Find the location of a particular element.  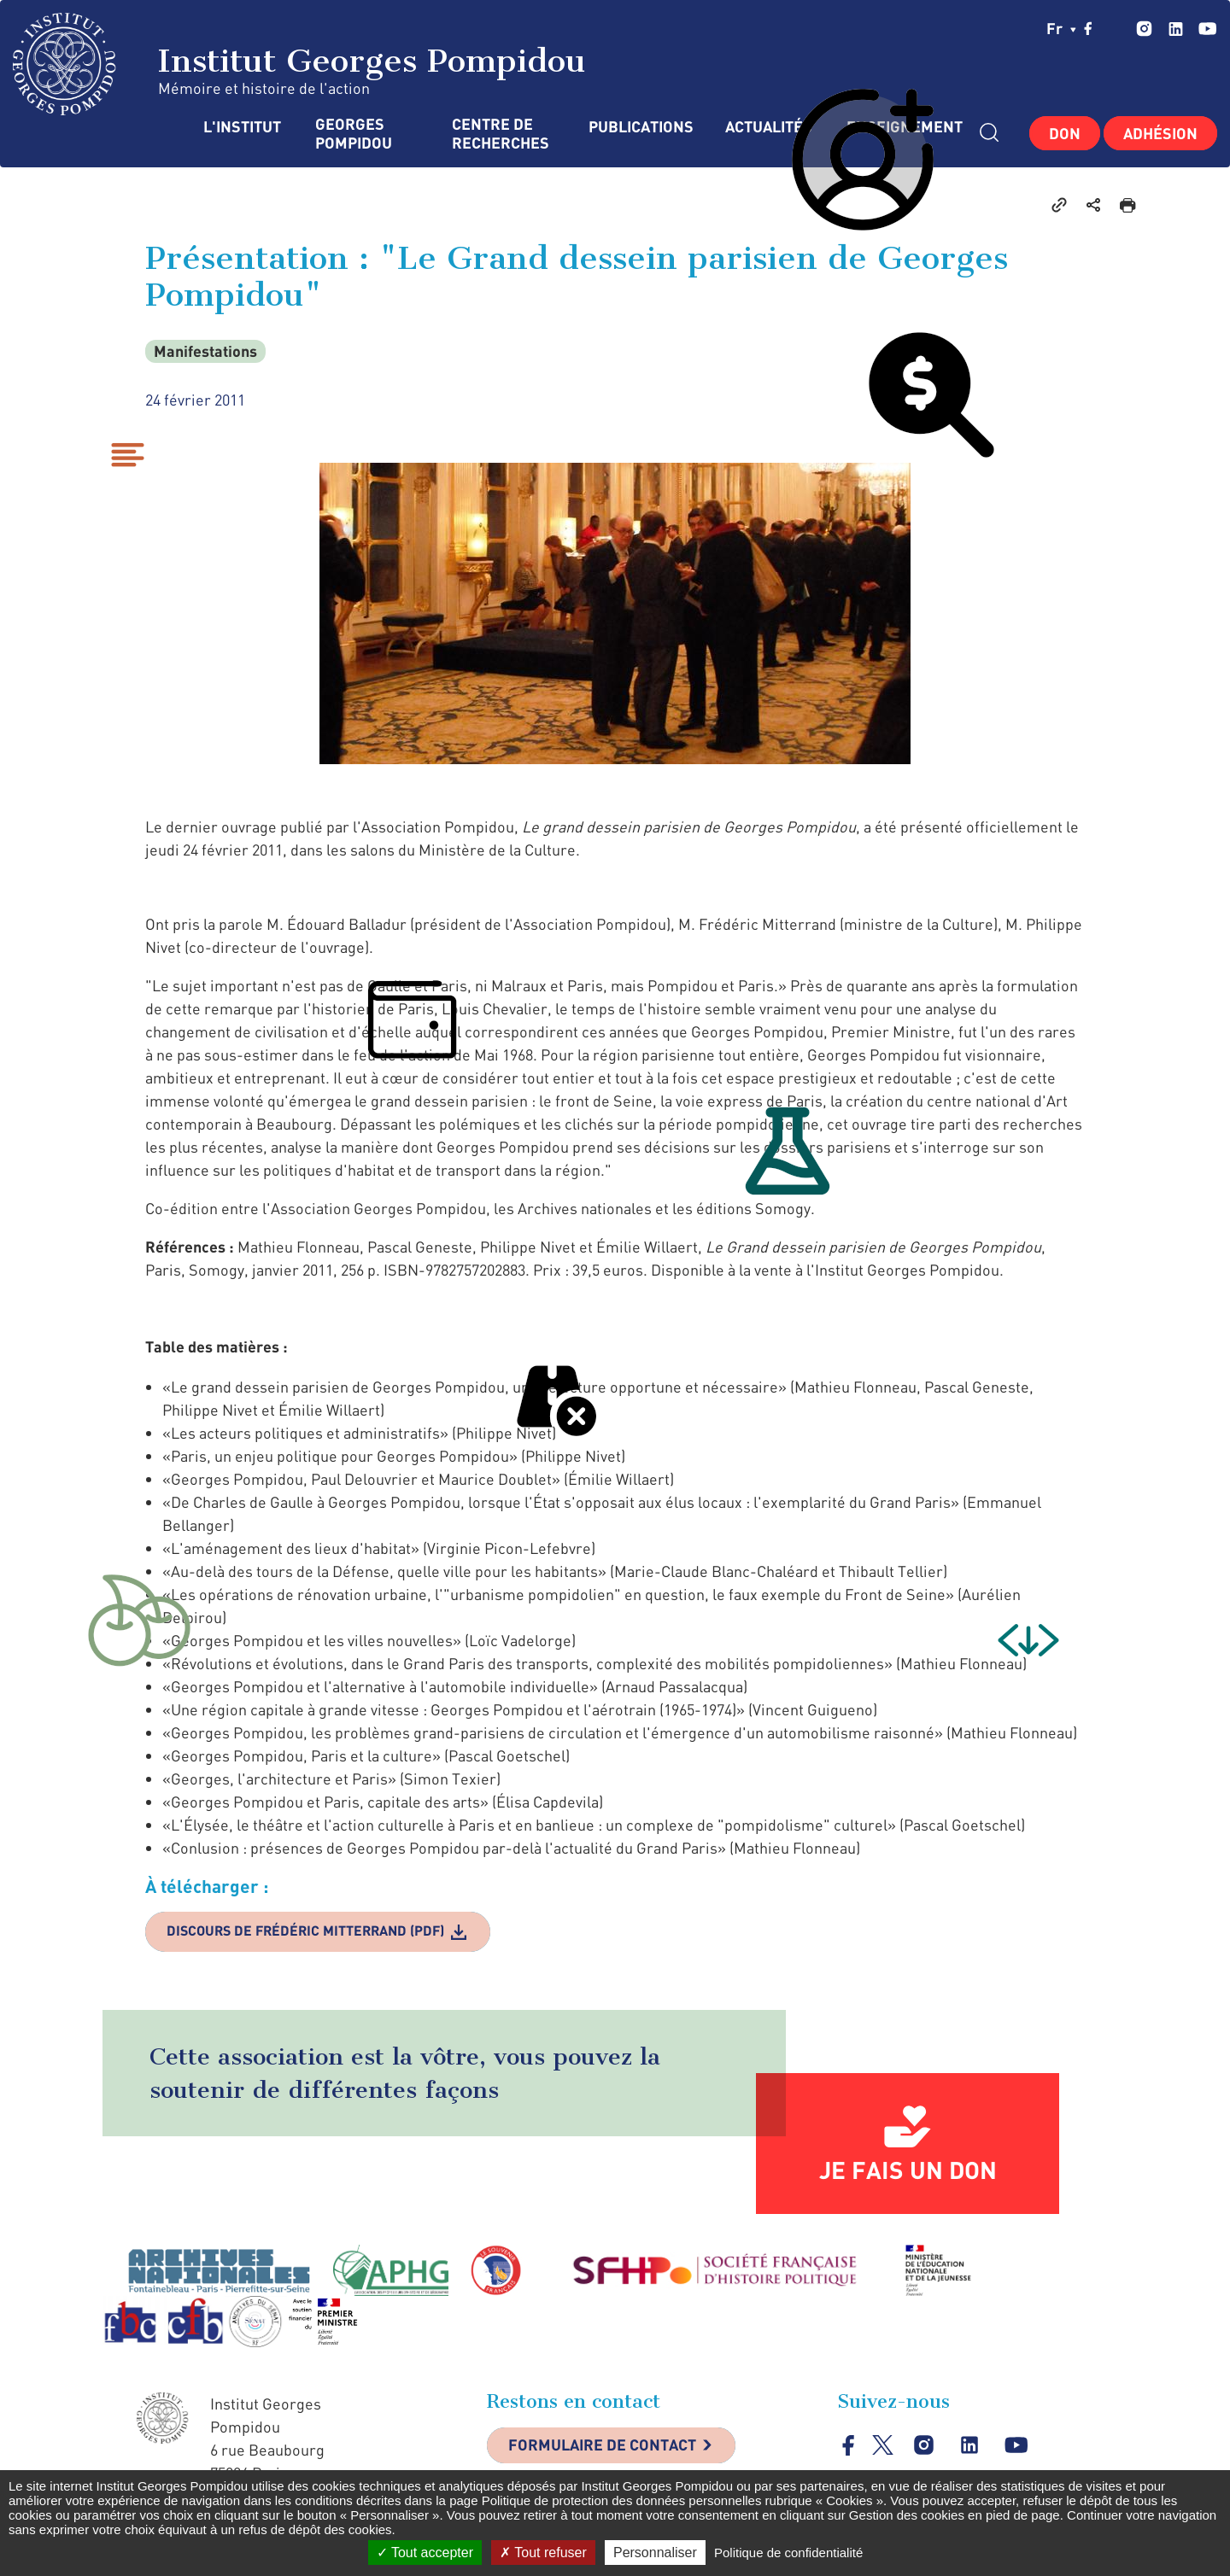

indicates fruit or produce category is located at coordinates (138, 1621).